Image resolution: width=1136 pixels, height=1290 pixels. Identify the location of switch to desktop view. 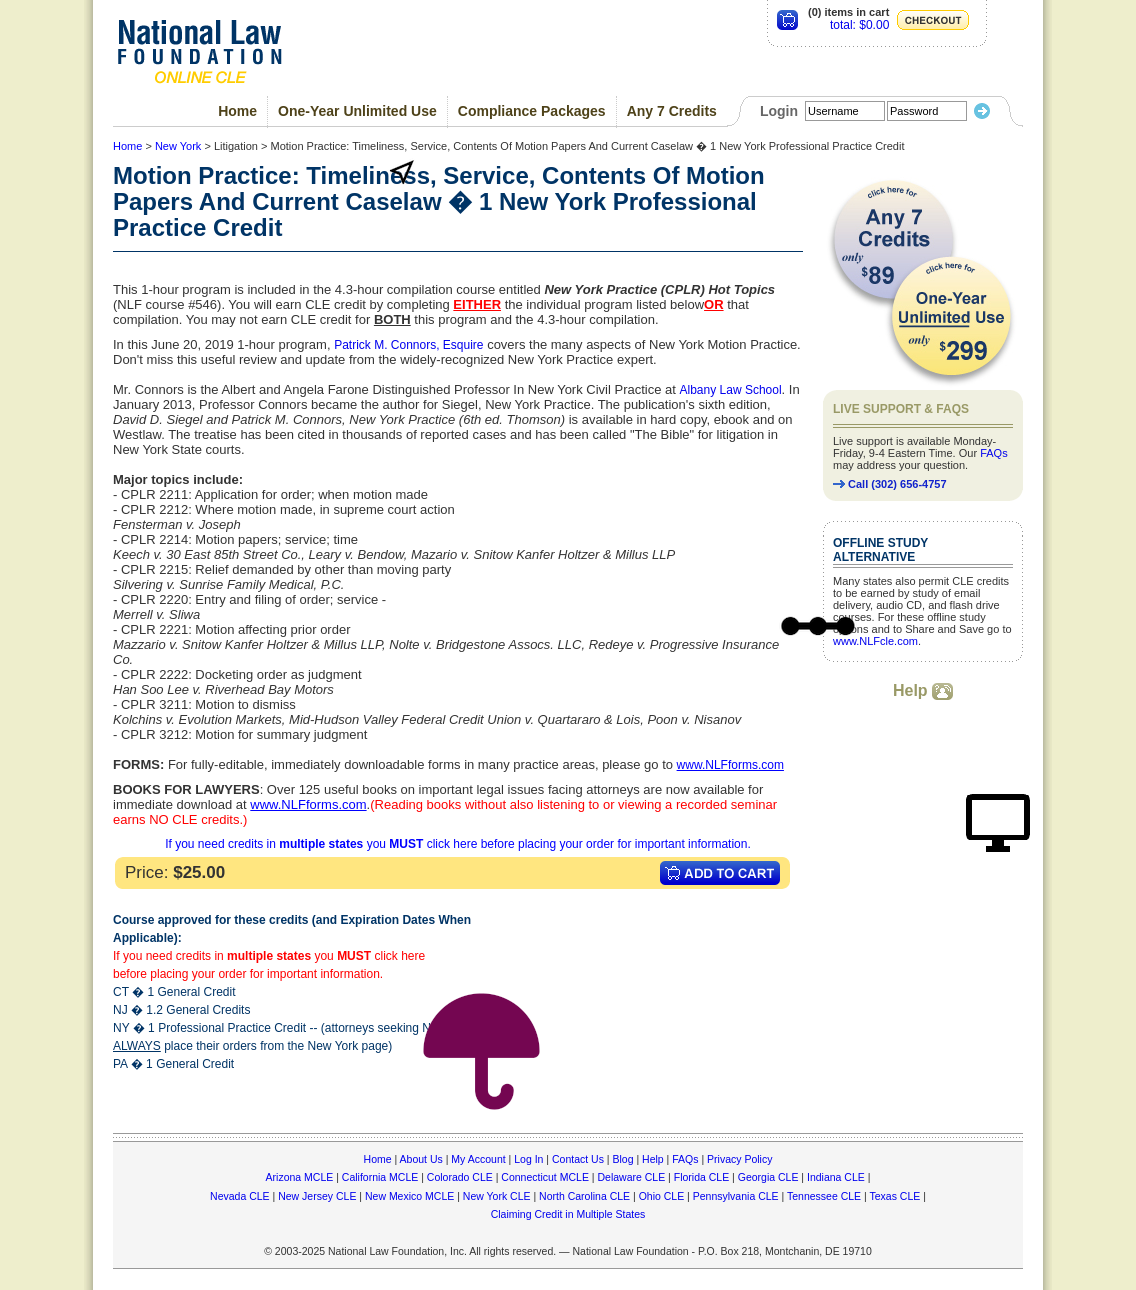
(998, 823).